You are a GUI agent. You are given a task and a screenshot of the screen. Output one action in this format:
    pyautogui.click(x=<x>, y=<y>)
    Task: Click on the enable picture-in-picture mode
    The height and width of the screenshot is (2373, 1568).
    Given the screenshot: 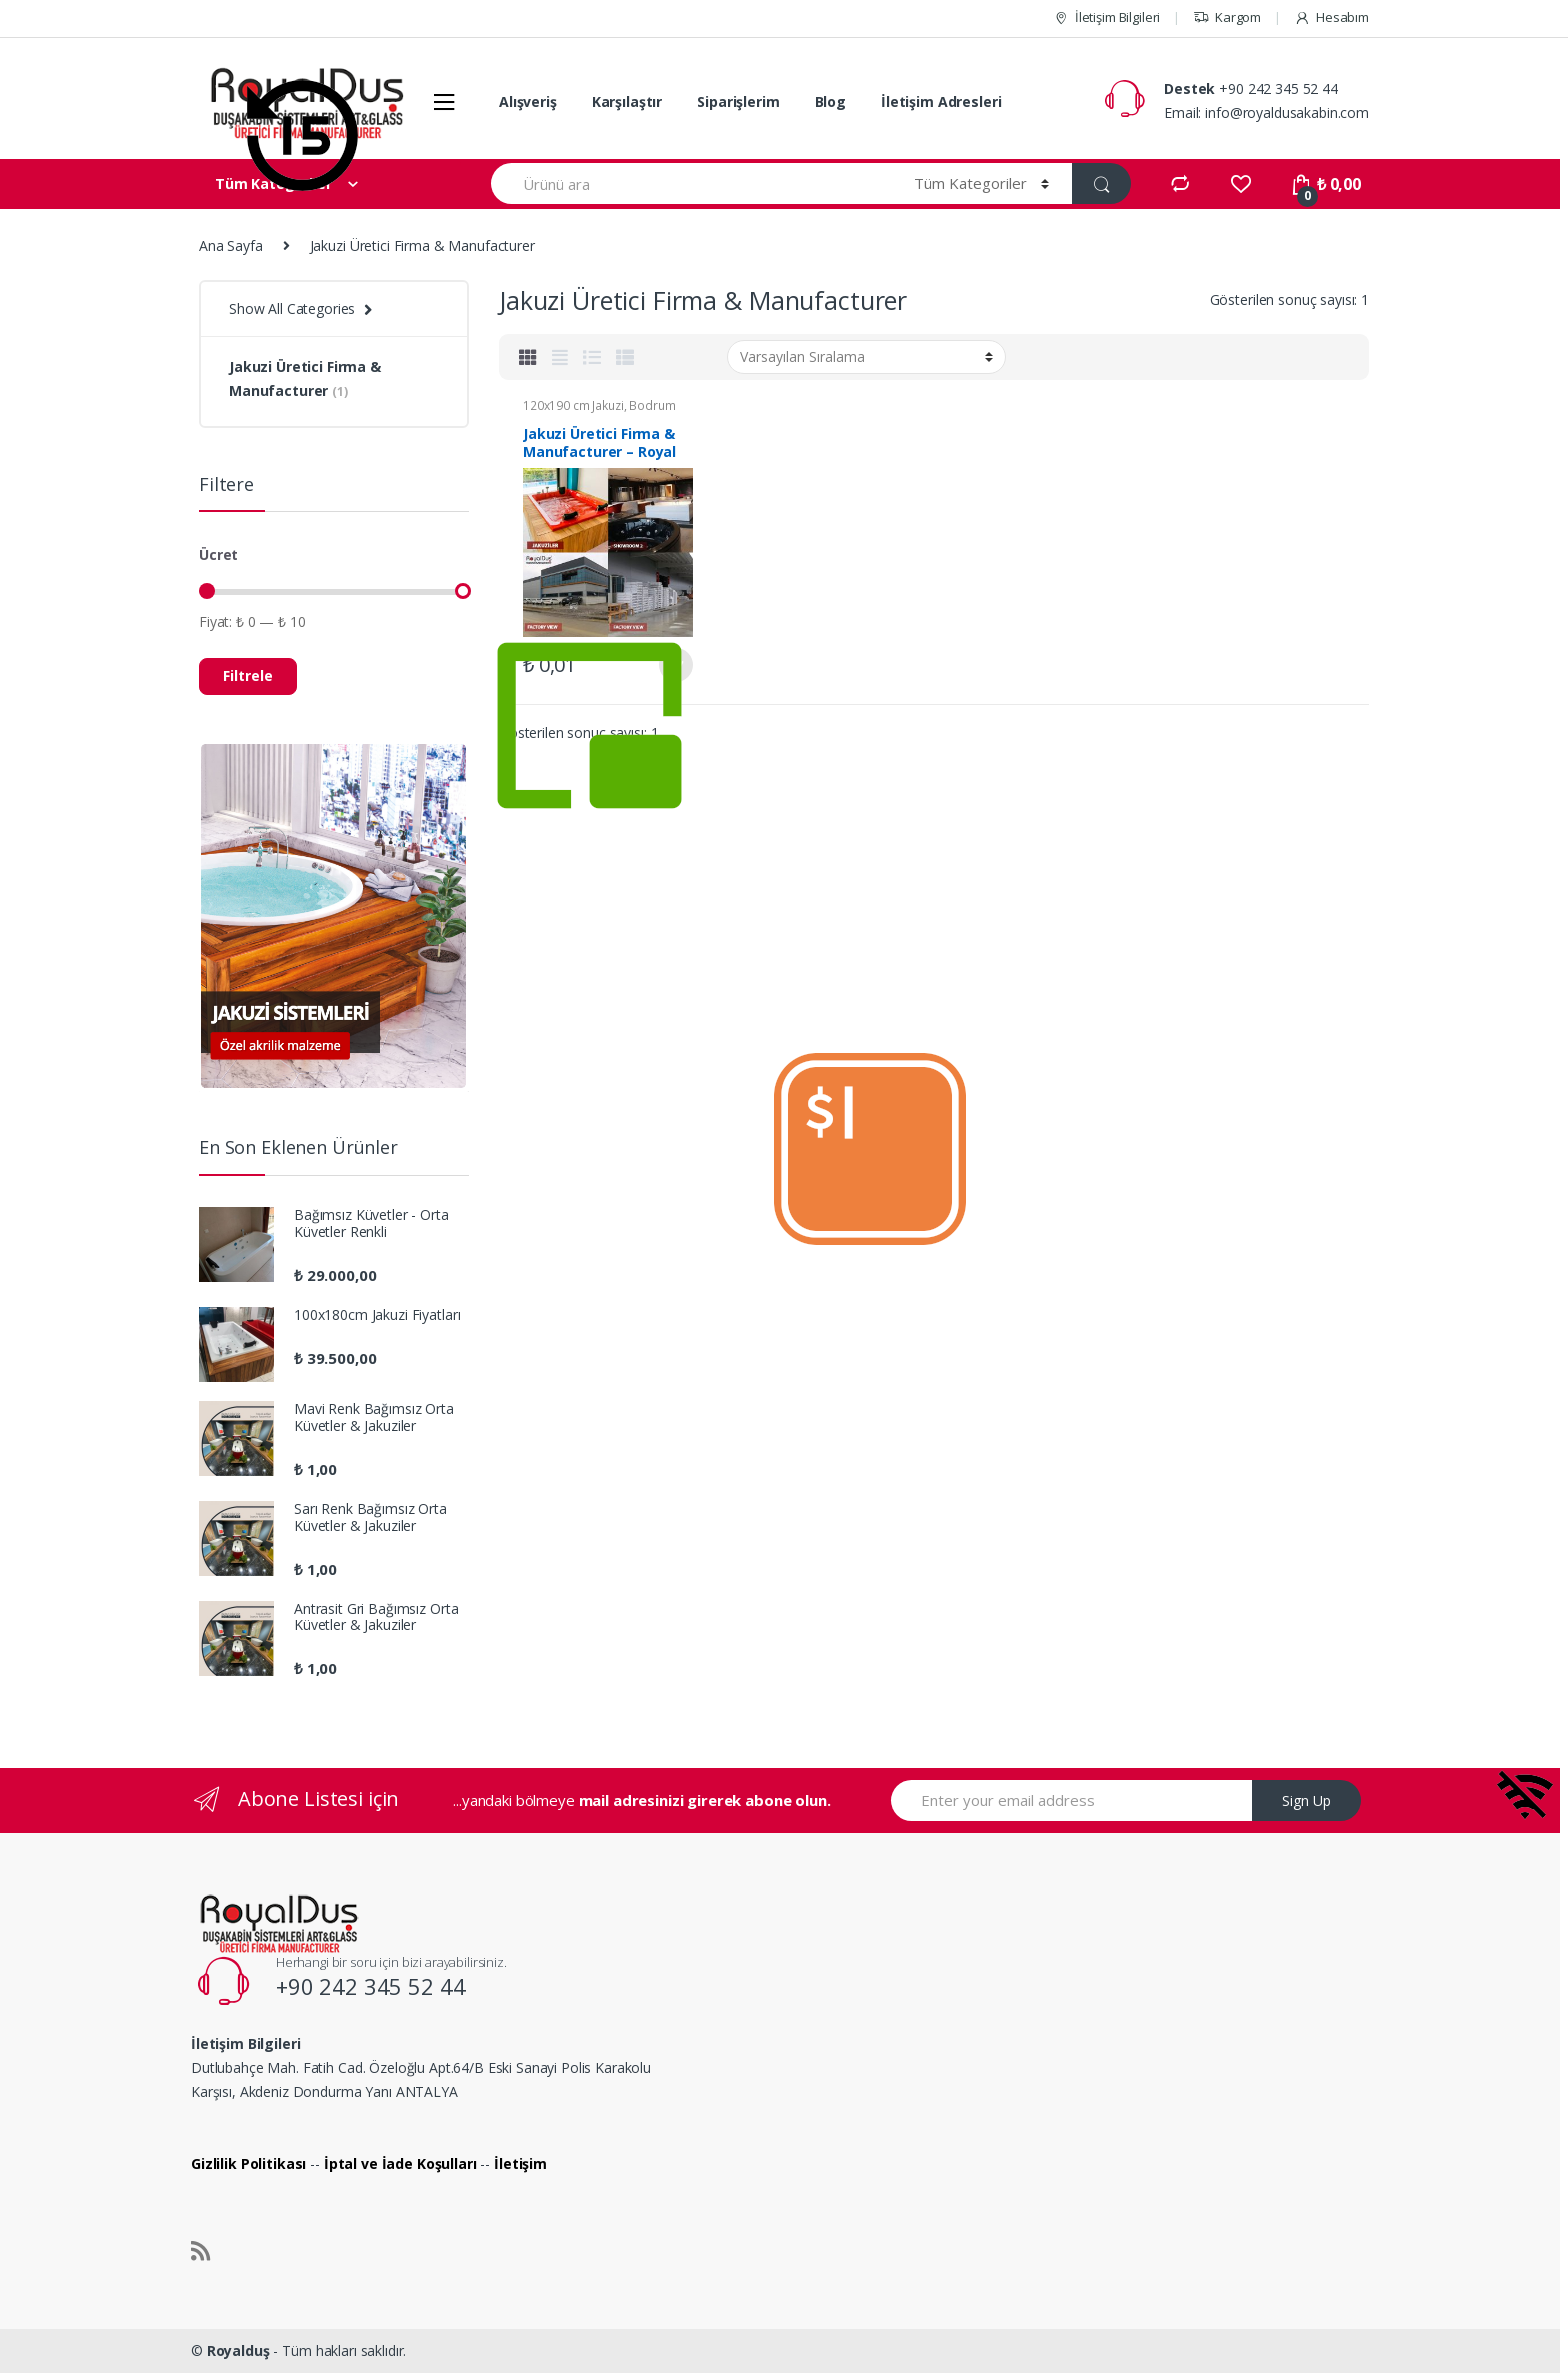 What is the action you would take?
    pyautogui.click(x=589, y=725)
    